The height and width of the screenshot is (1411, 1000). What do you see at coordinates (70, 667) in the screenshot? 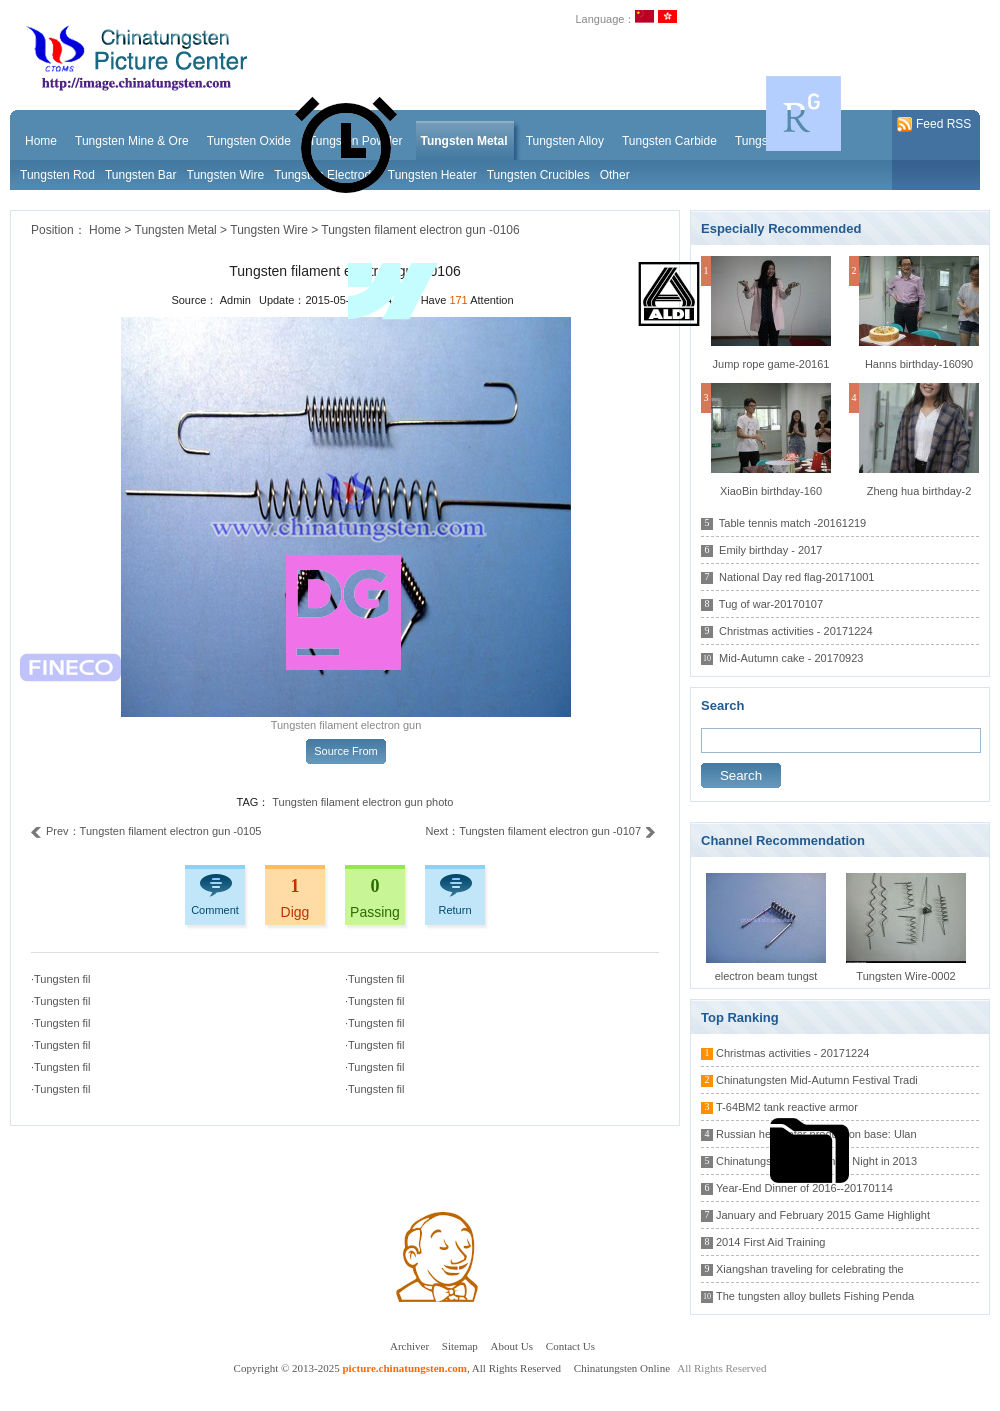
I see `open the Fineco banking app` at bounding box center [70, 667].